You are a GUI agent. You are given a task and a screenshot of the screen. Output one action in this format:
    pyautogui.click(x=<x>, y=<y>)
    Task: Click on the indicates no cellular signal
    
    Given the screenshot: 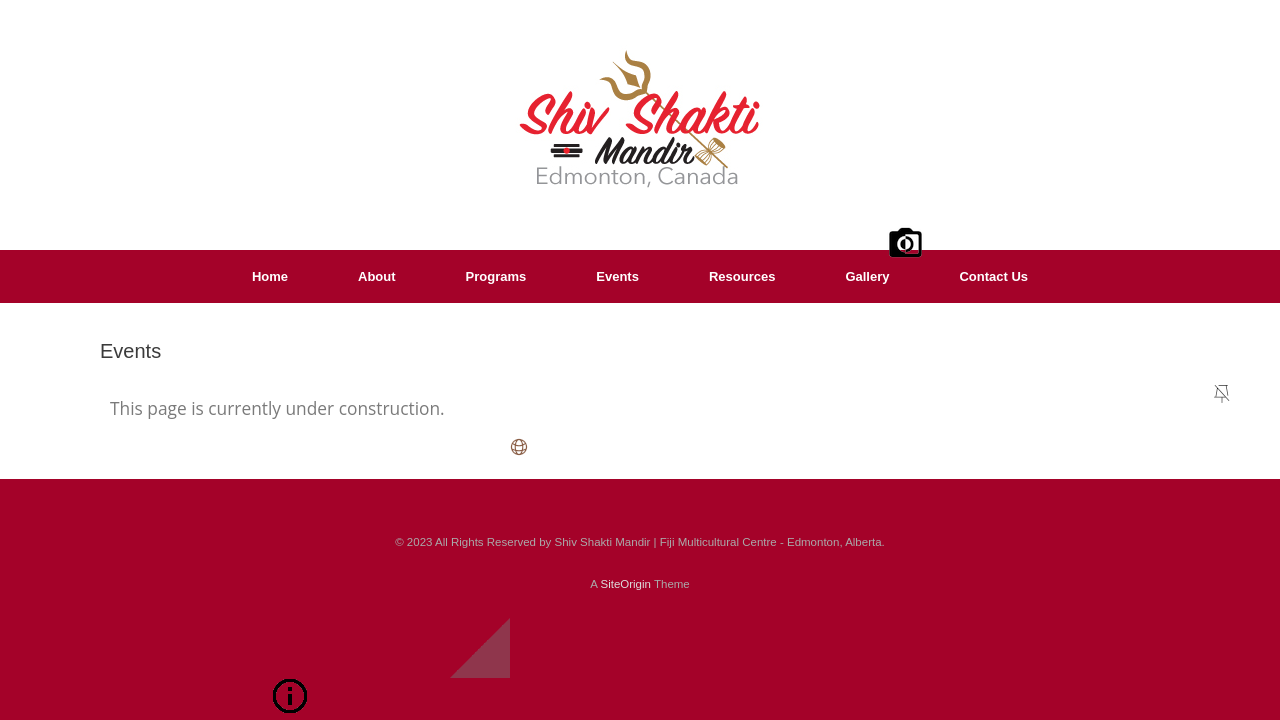 What is the action you would take?
    pyautogui.click(x=480, y=648)
    